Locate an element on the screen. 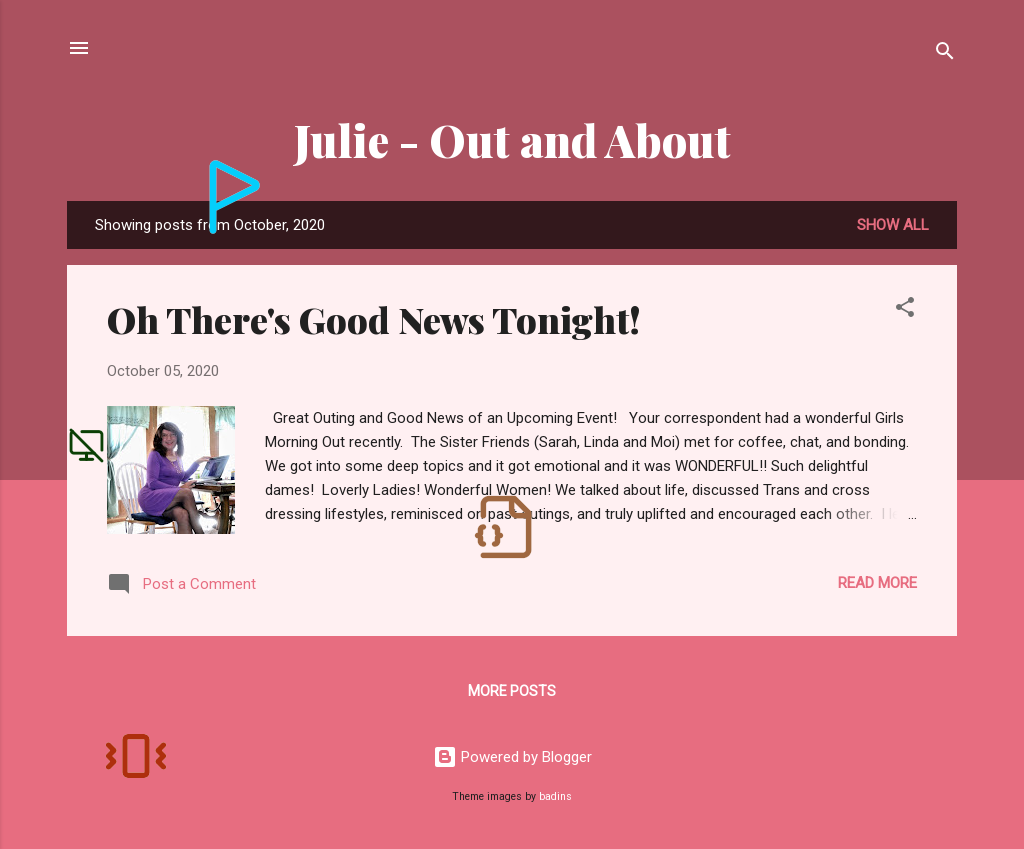  flag or mark an item for review is located at coordinates (233, 197).